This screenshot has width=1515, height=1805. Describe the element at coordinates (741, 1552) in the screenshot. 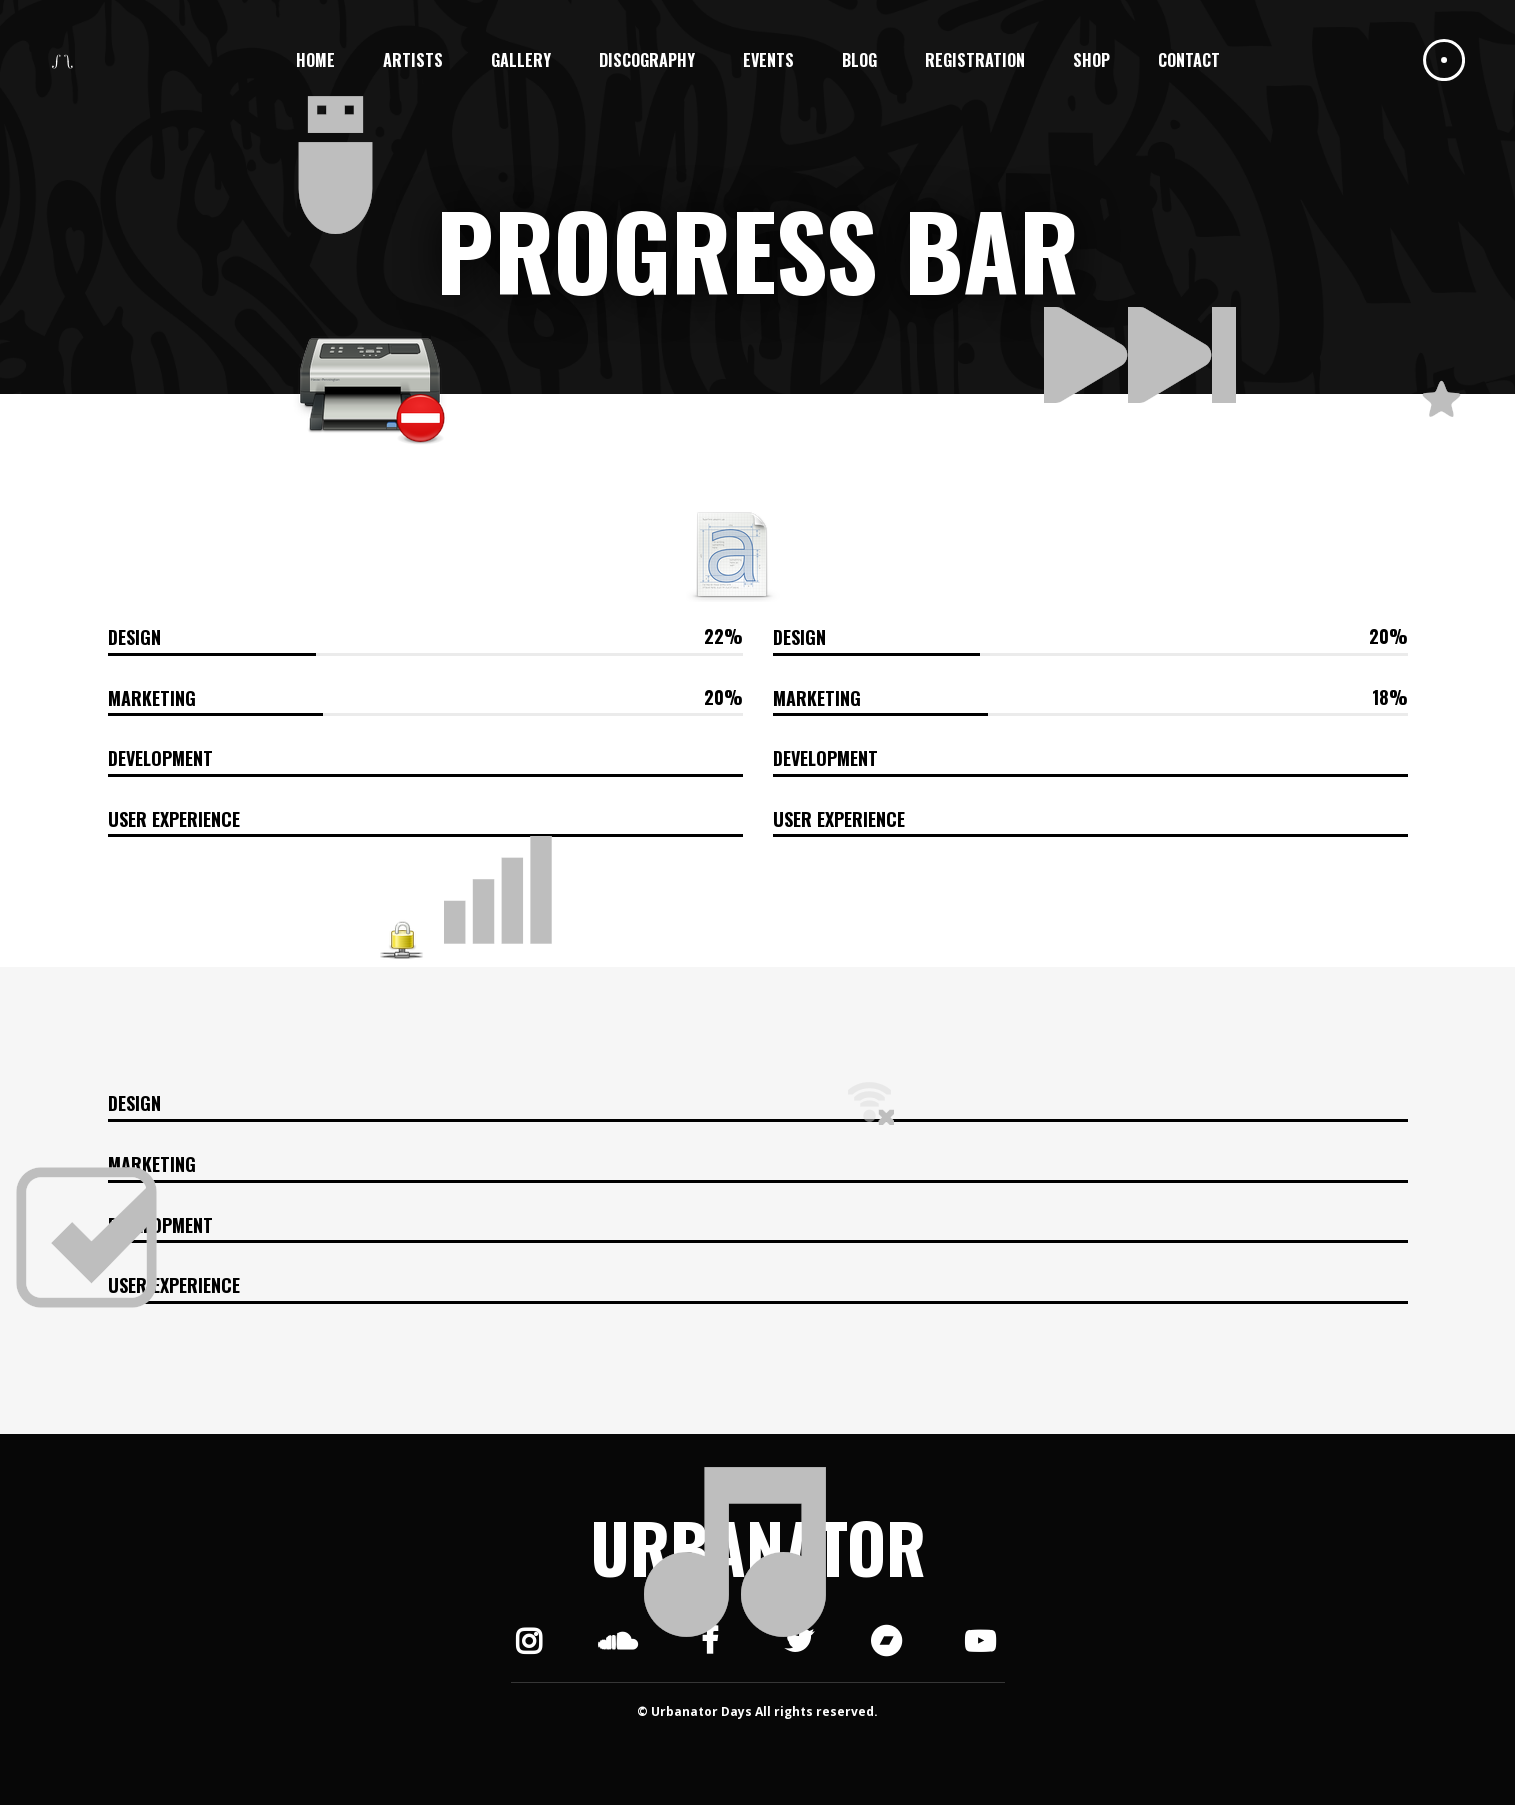

I see `audio file type indicator` at that location.